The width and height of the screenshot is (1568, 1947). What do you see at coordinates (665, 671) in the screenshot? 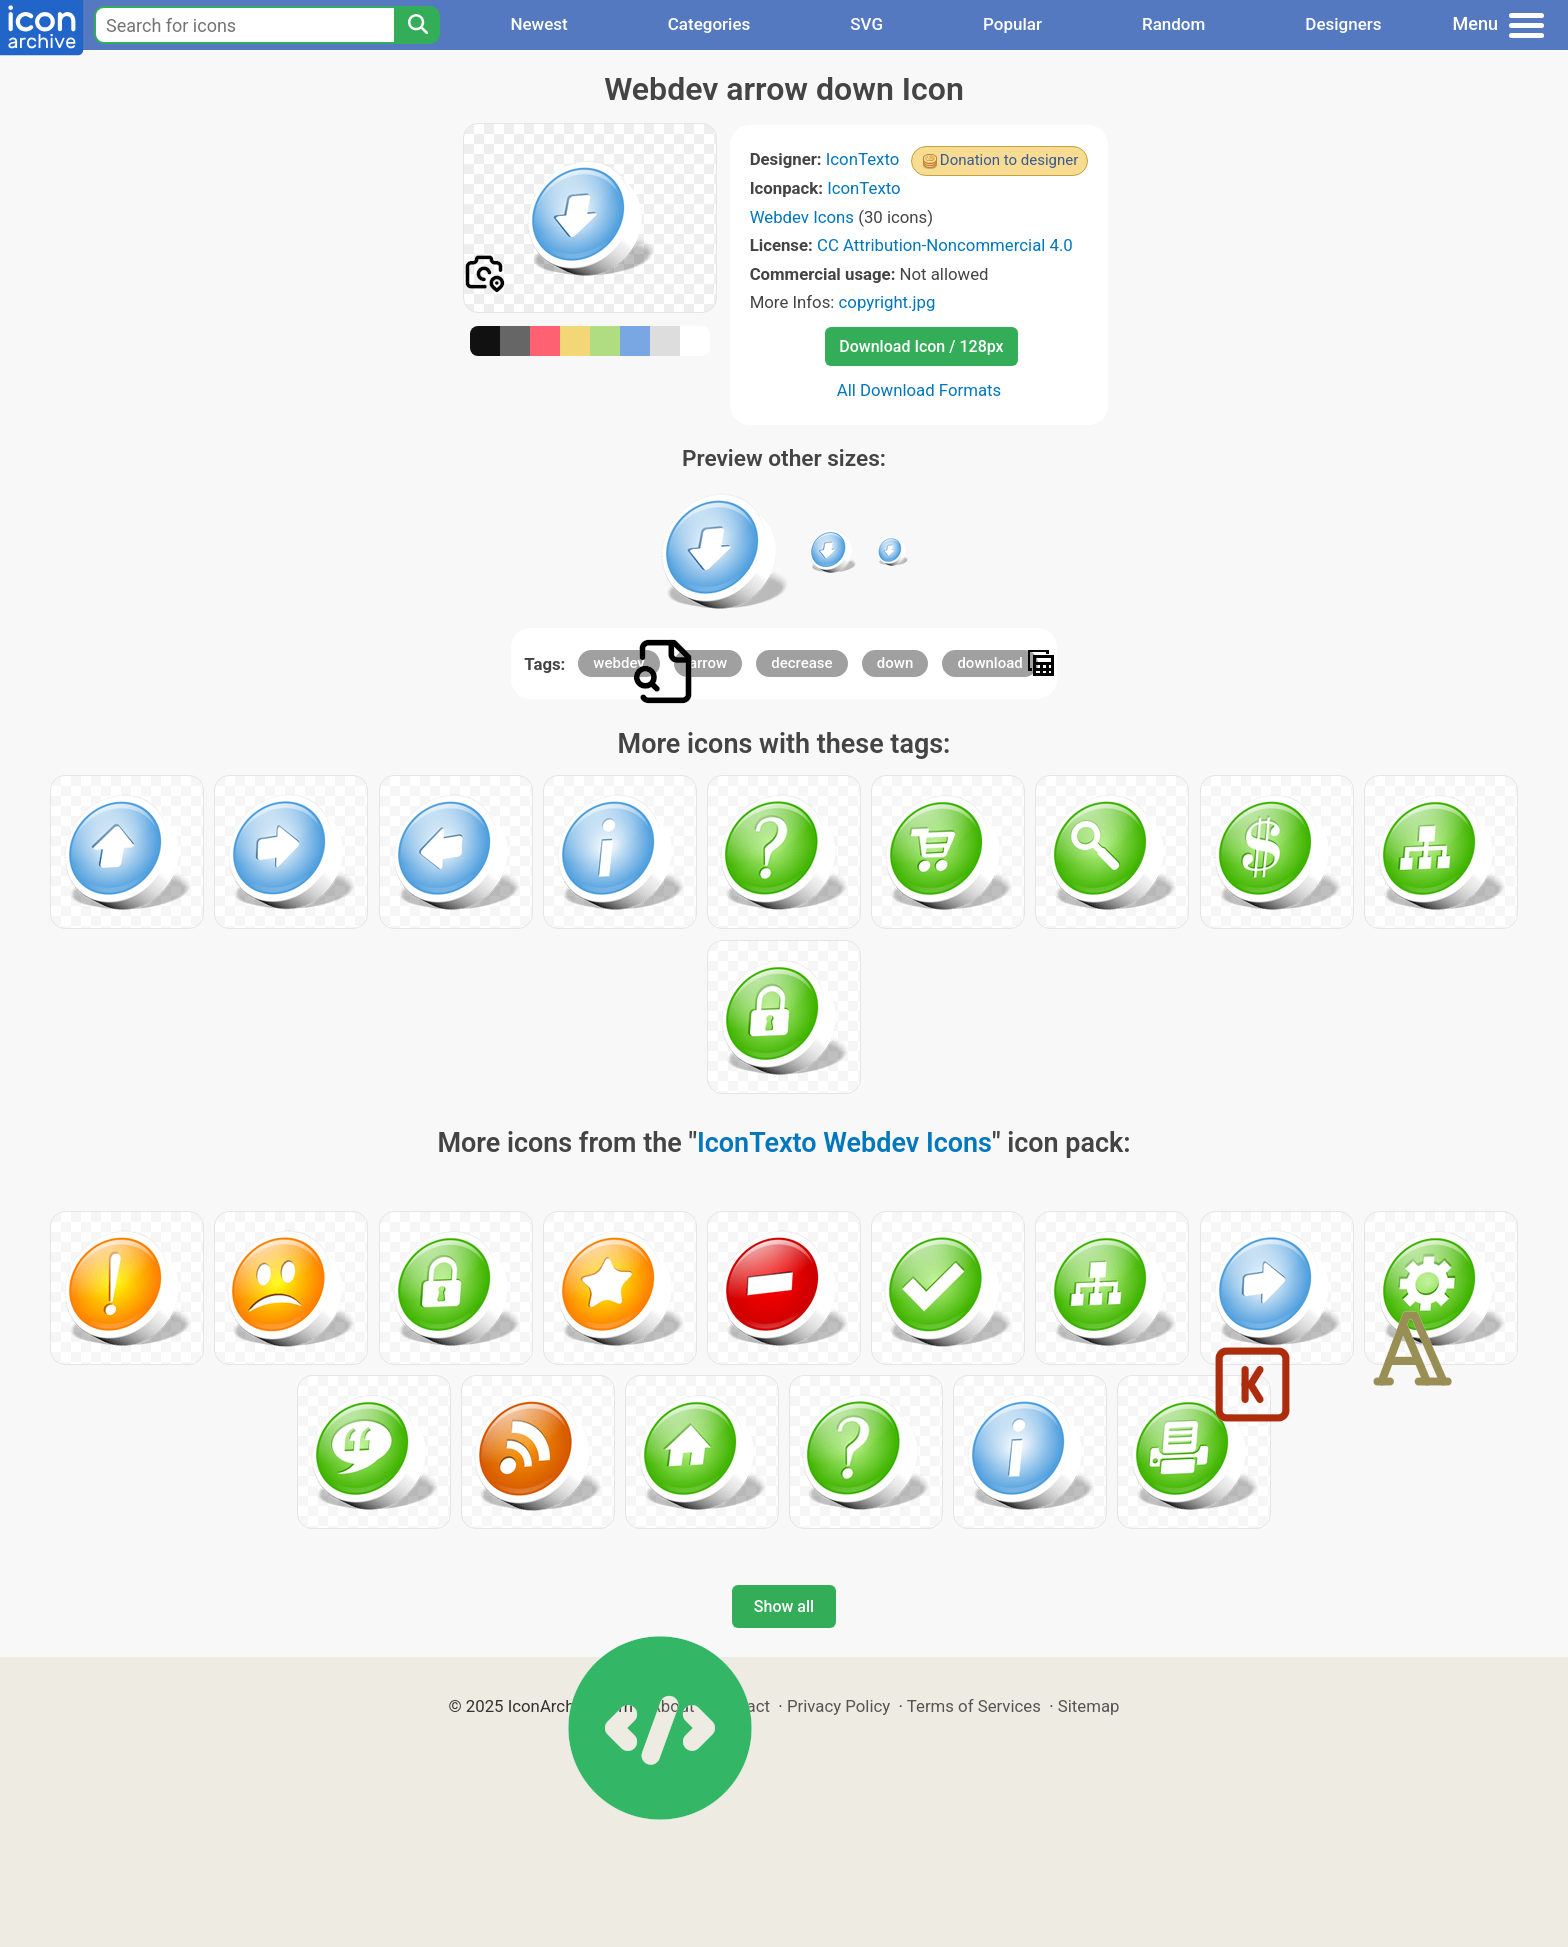
I see `search within a document` at bounding box center [665, 671].